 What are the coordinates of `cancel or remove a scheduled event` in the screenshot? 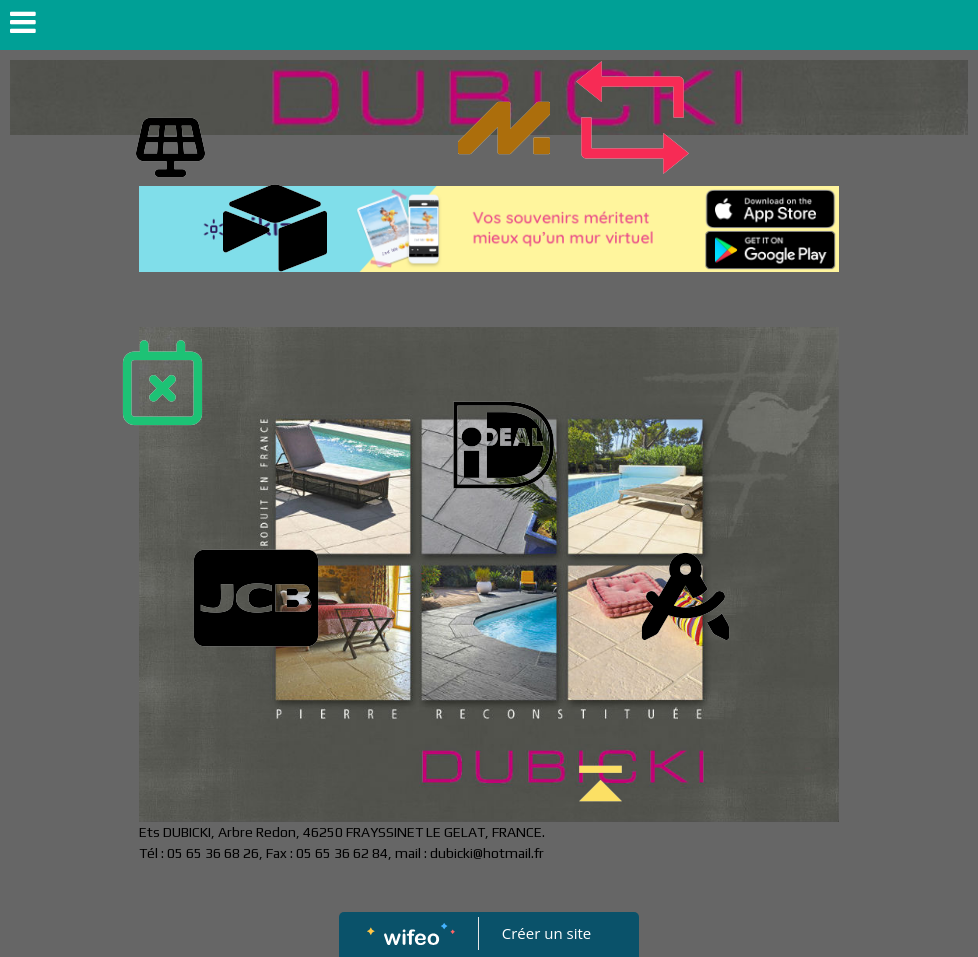 It's located at (162, 385).